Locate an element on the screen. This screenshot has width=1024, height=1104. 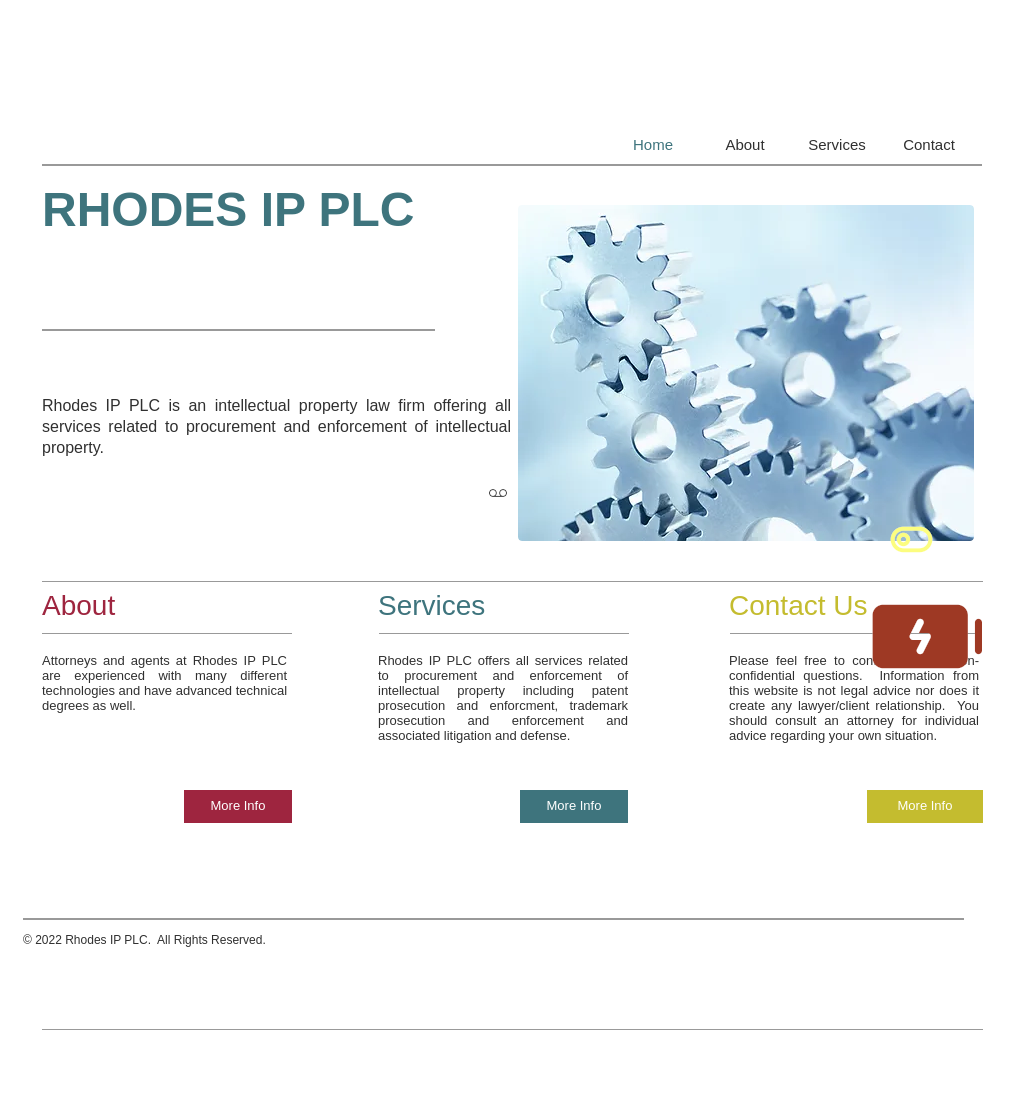
indicates device is currently charging is located at coordinates (925, 636).